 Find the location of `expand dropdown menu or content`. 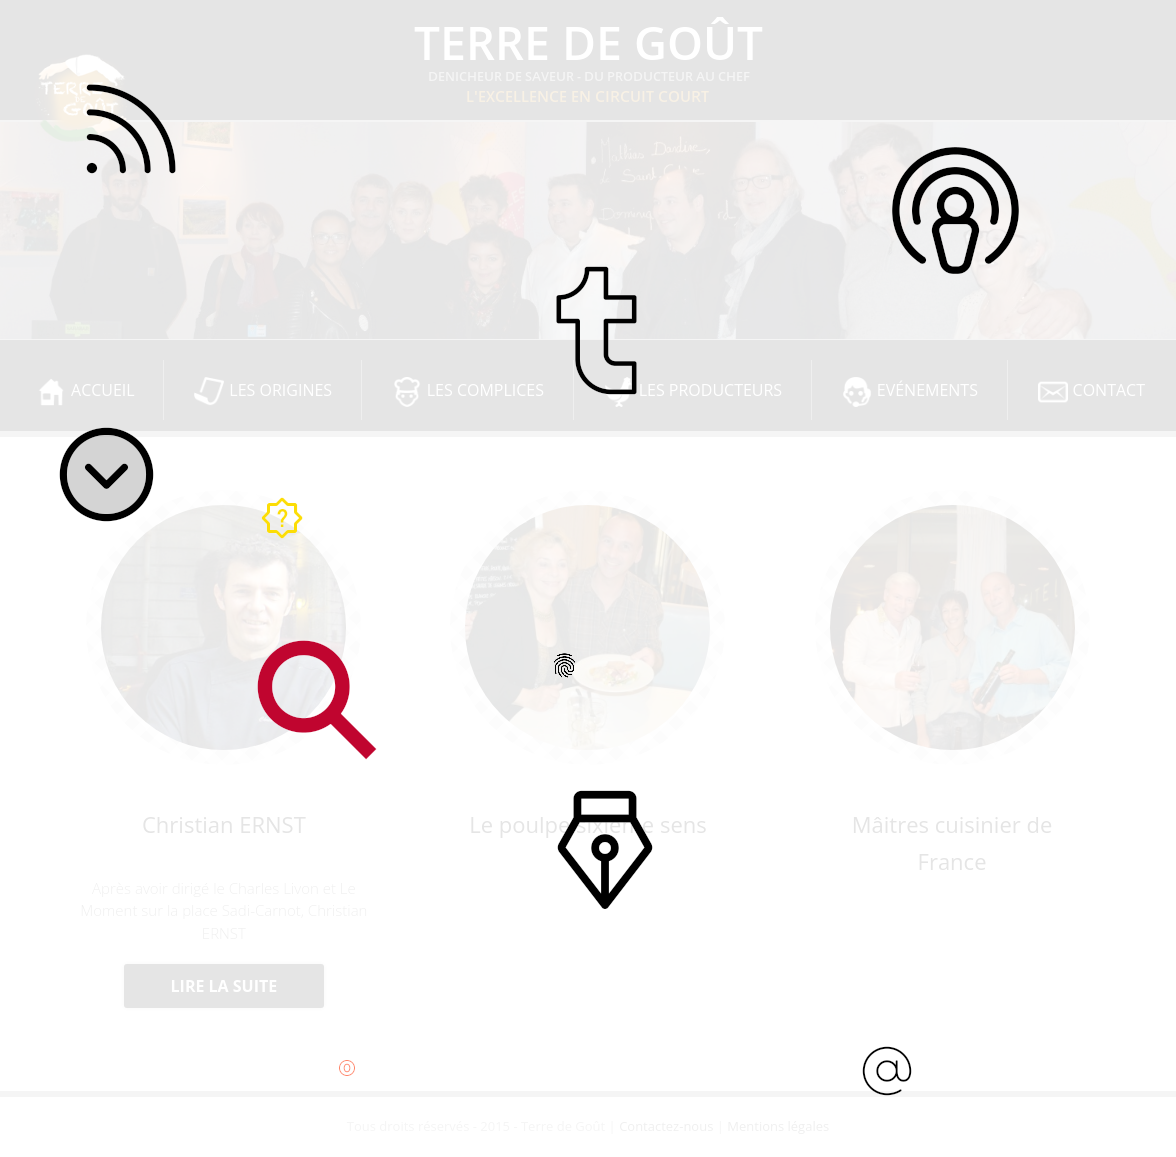

expand dropdown menu or content is located at coordinates (106, 474).